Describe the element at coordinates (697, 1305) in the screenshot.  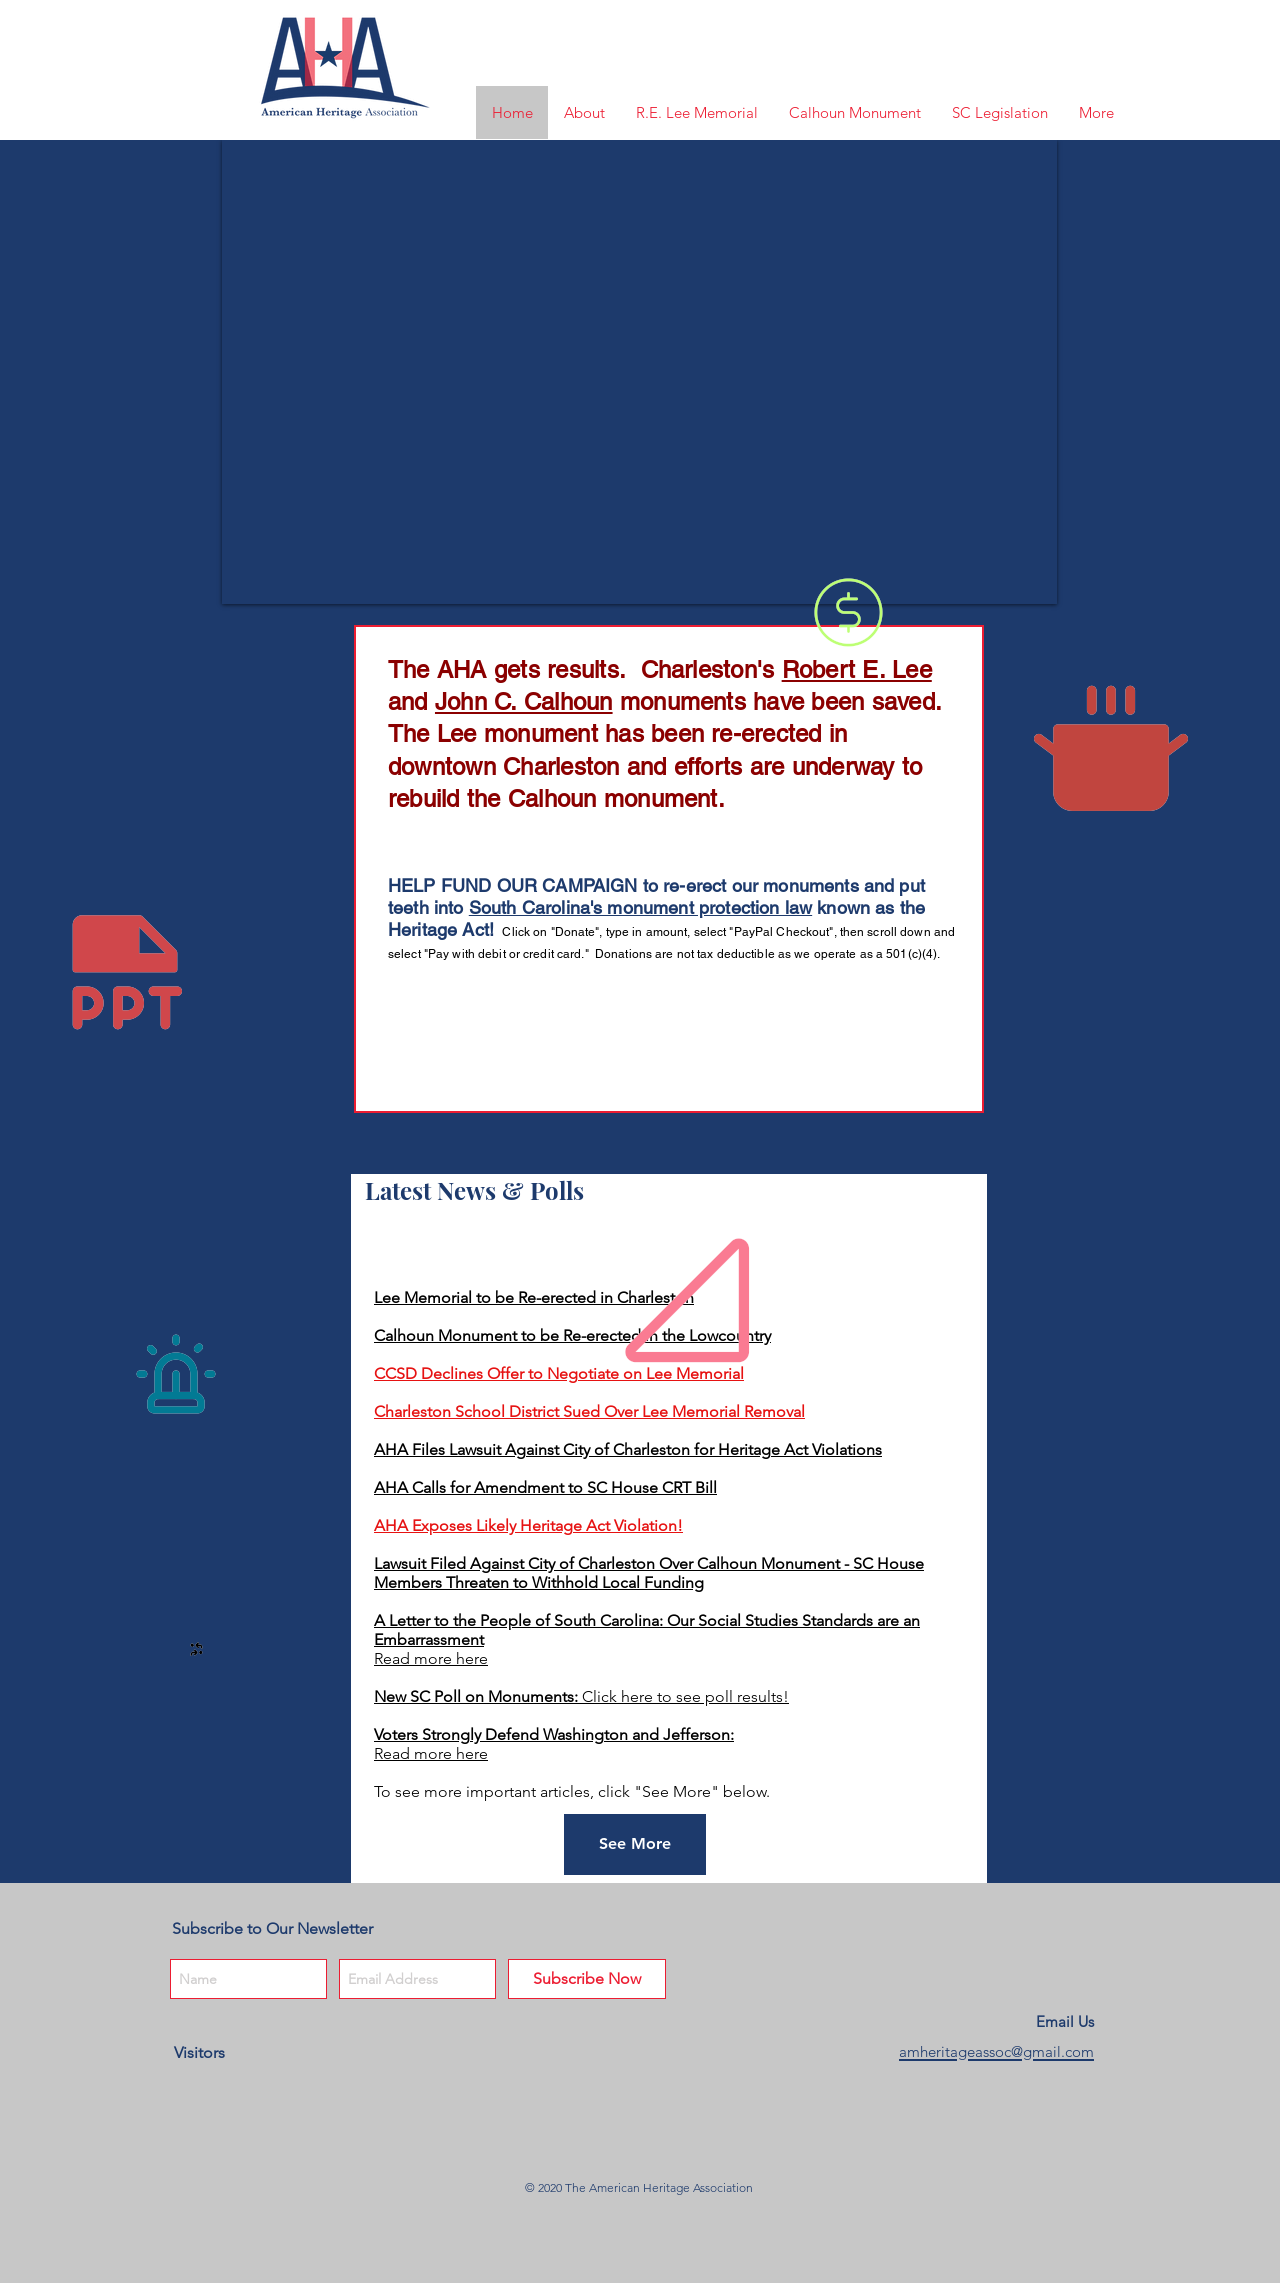
I see `indicates no cellular signal available` at that location.